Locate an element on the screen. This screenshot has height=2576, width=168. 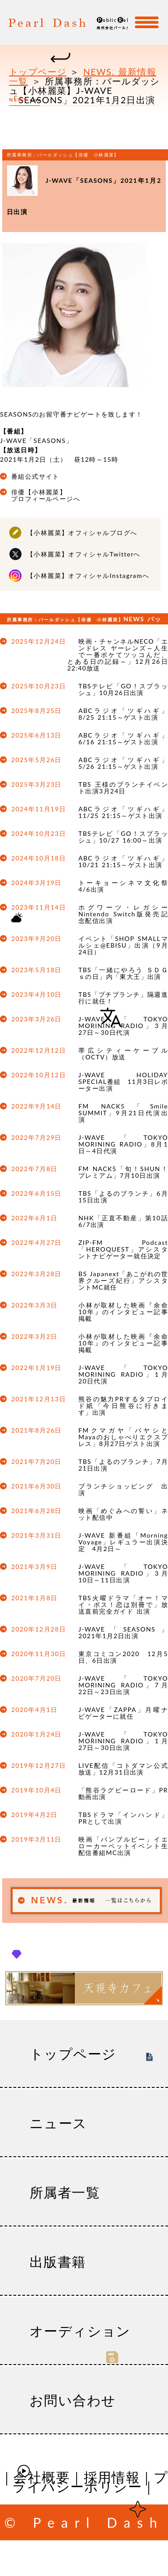
view document details is located at coordinates (149, 2057).